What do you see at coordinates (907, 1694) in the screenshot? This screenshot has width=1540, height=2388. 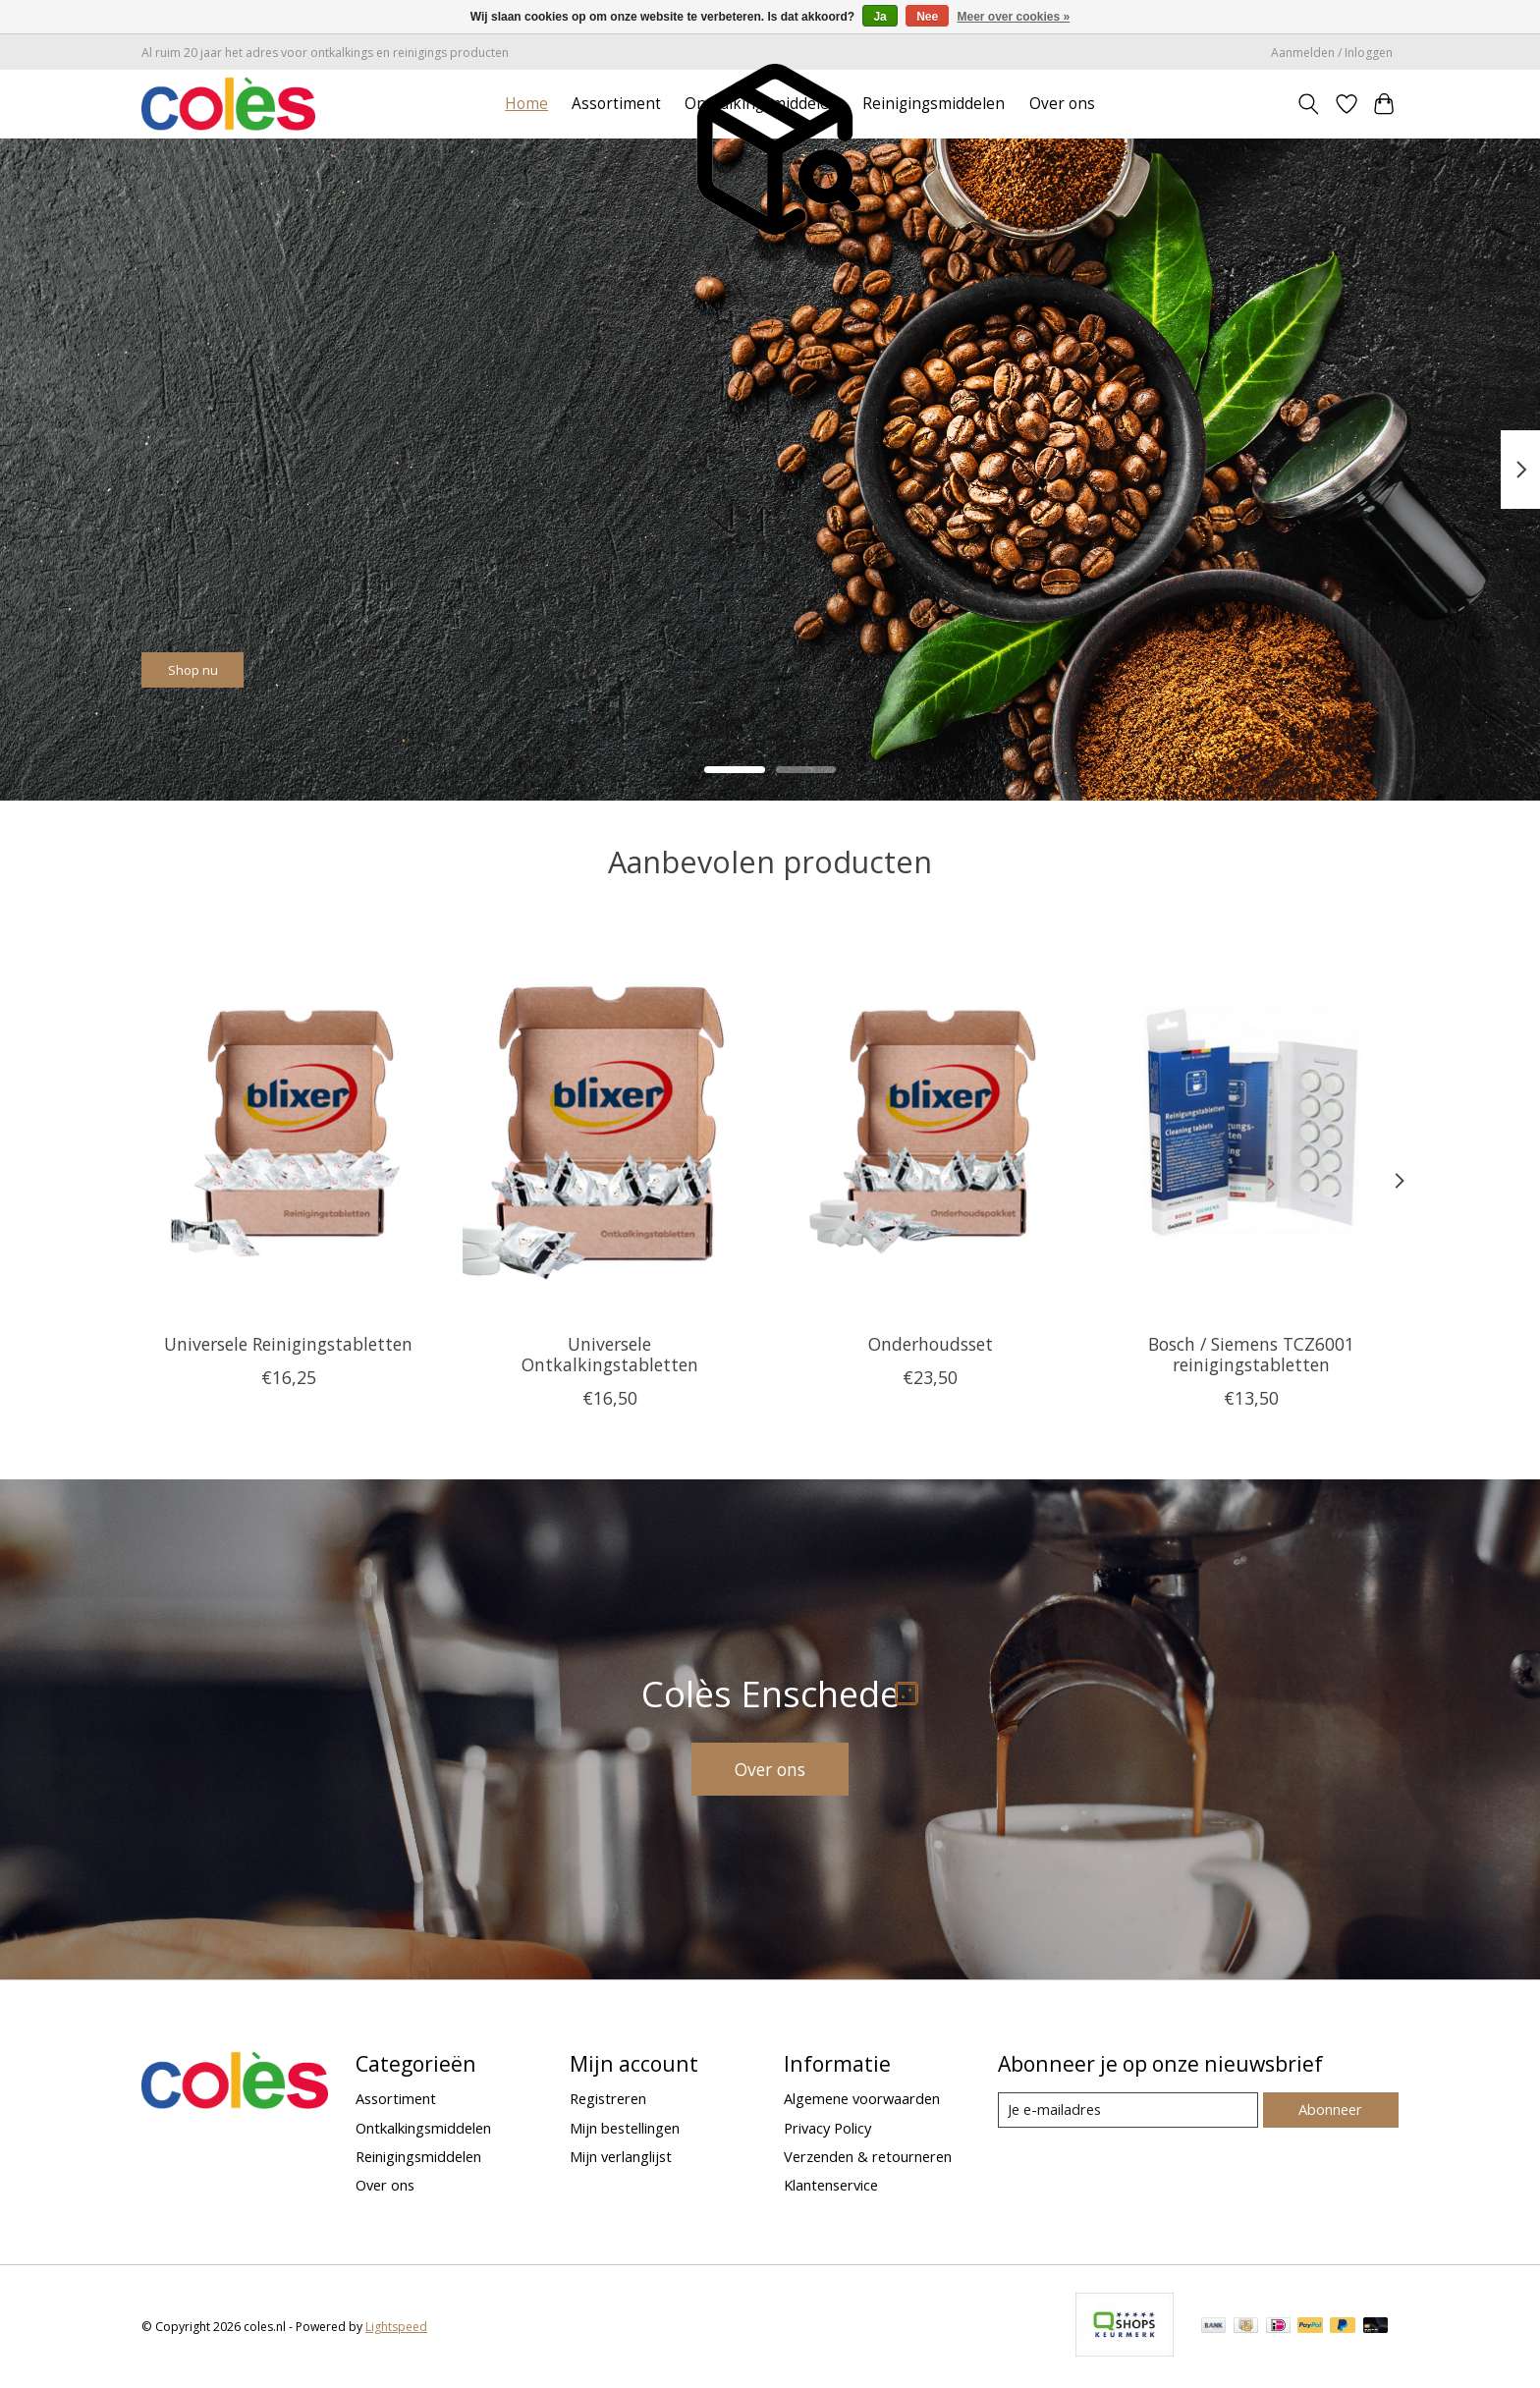 I see `roll for a random result` at bounding box center [907, 1694].